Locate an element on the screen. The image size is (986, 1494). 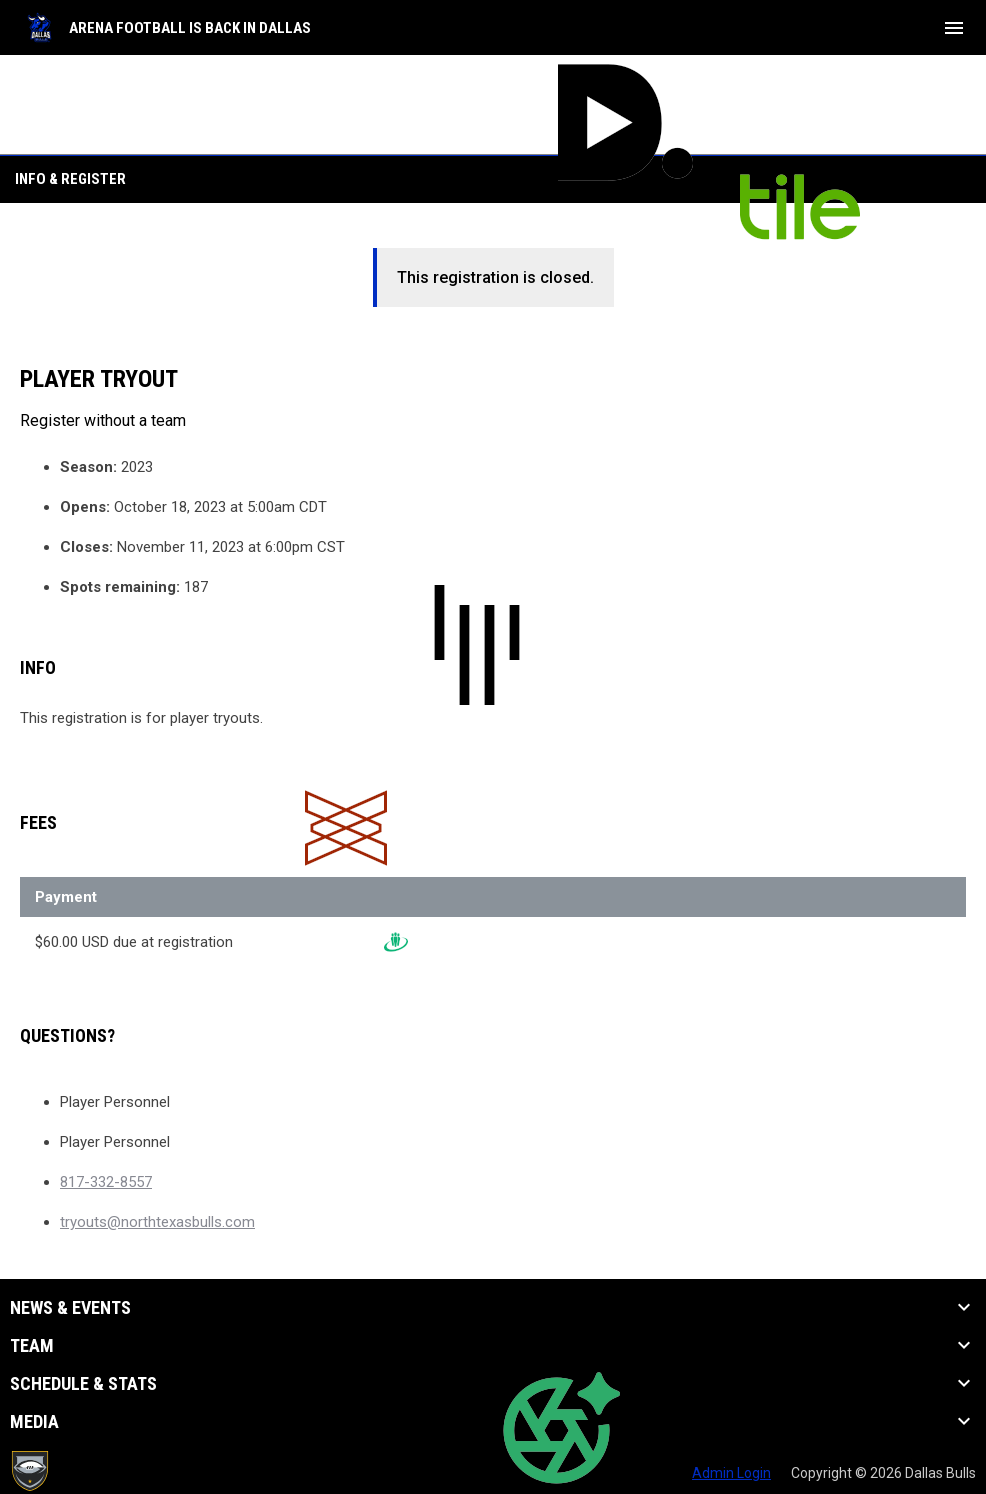
access AI-powered camera features is located at coordinates (556, 1430).